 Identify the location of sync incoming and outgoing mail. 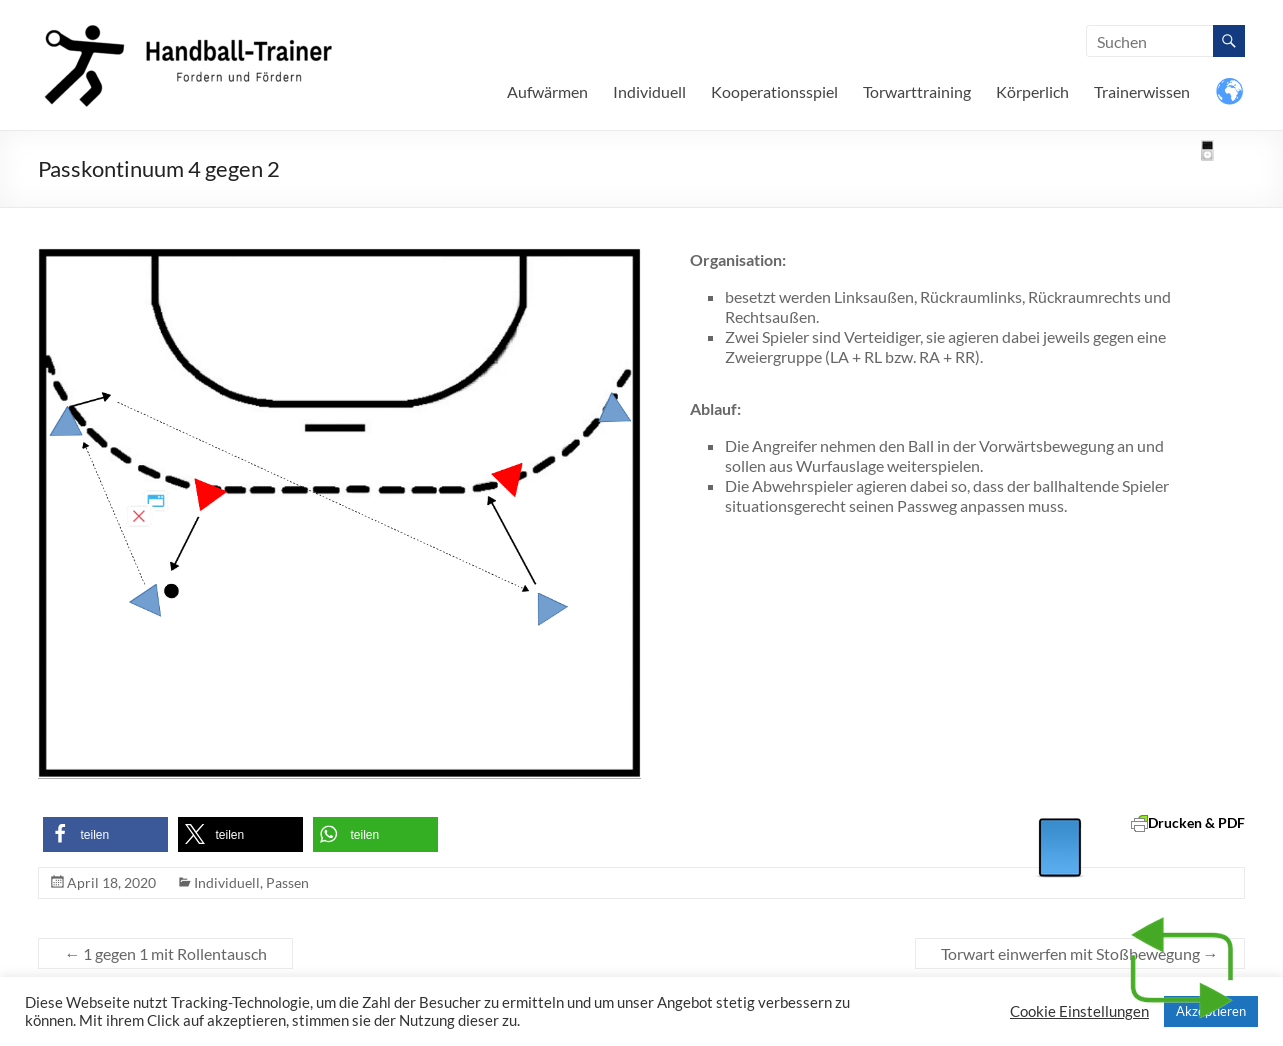
(1183, 967).